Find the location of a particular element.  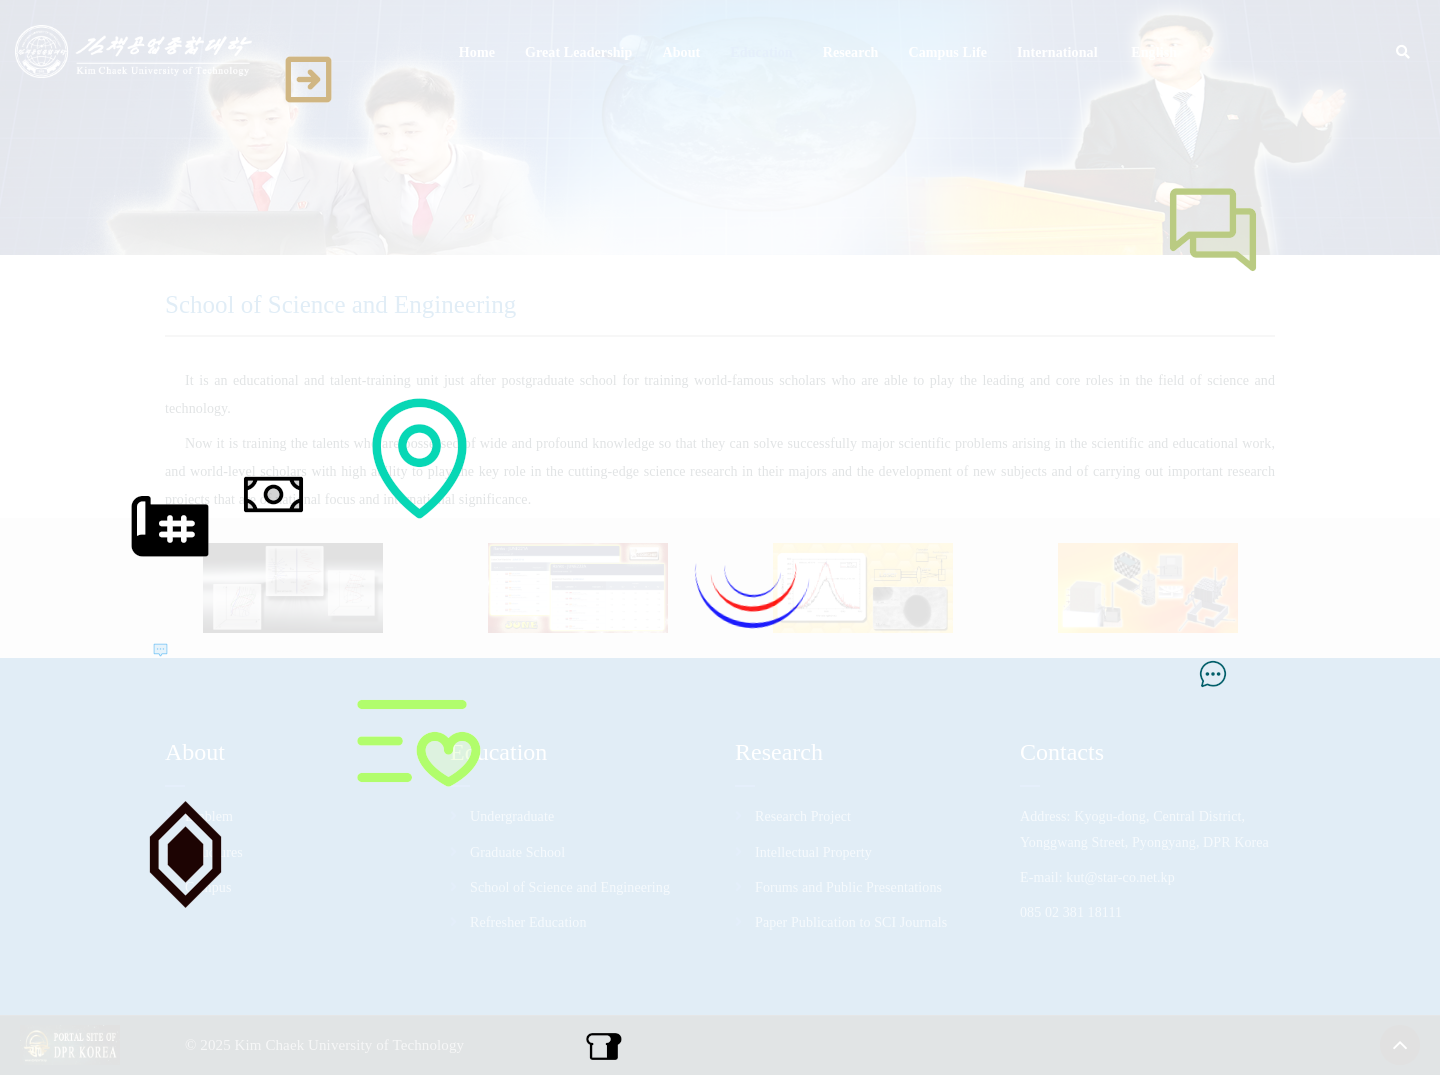

view your favorites list is located at coordinates (412, 741).